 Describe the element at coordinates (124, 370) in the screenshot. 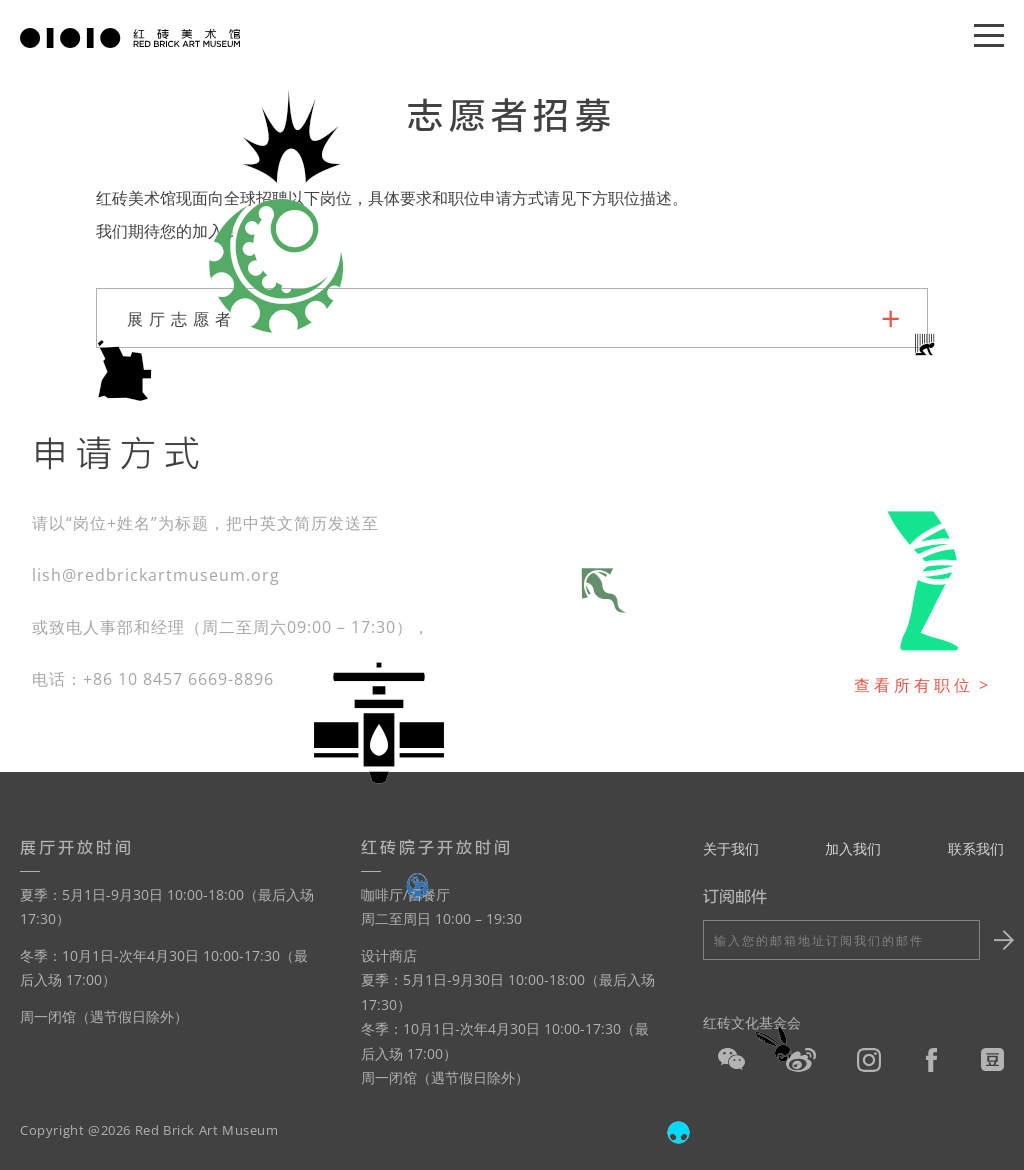

I see `select Angola as your country or region` at that location.